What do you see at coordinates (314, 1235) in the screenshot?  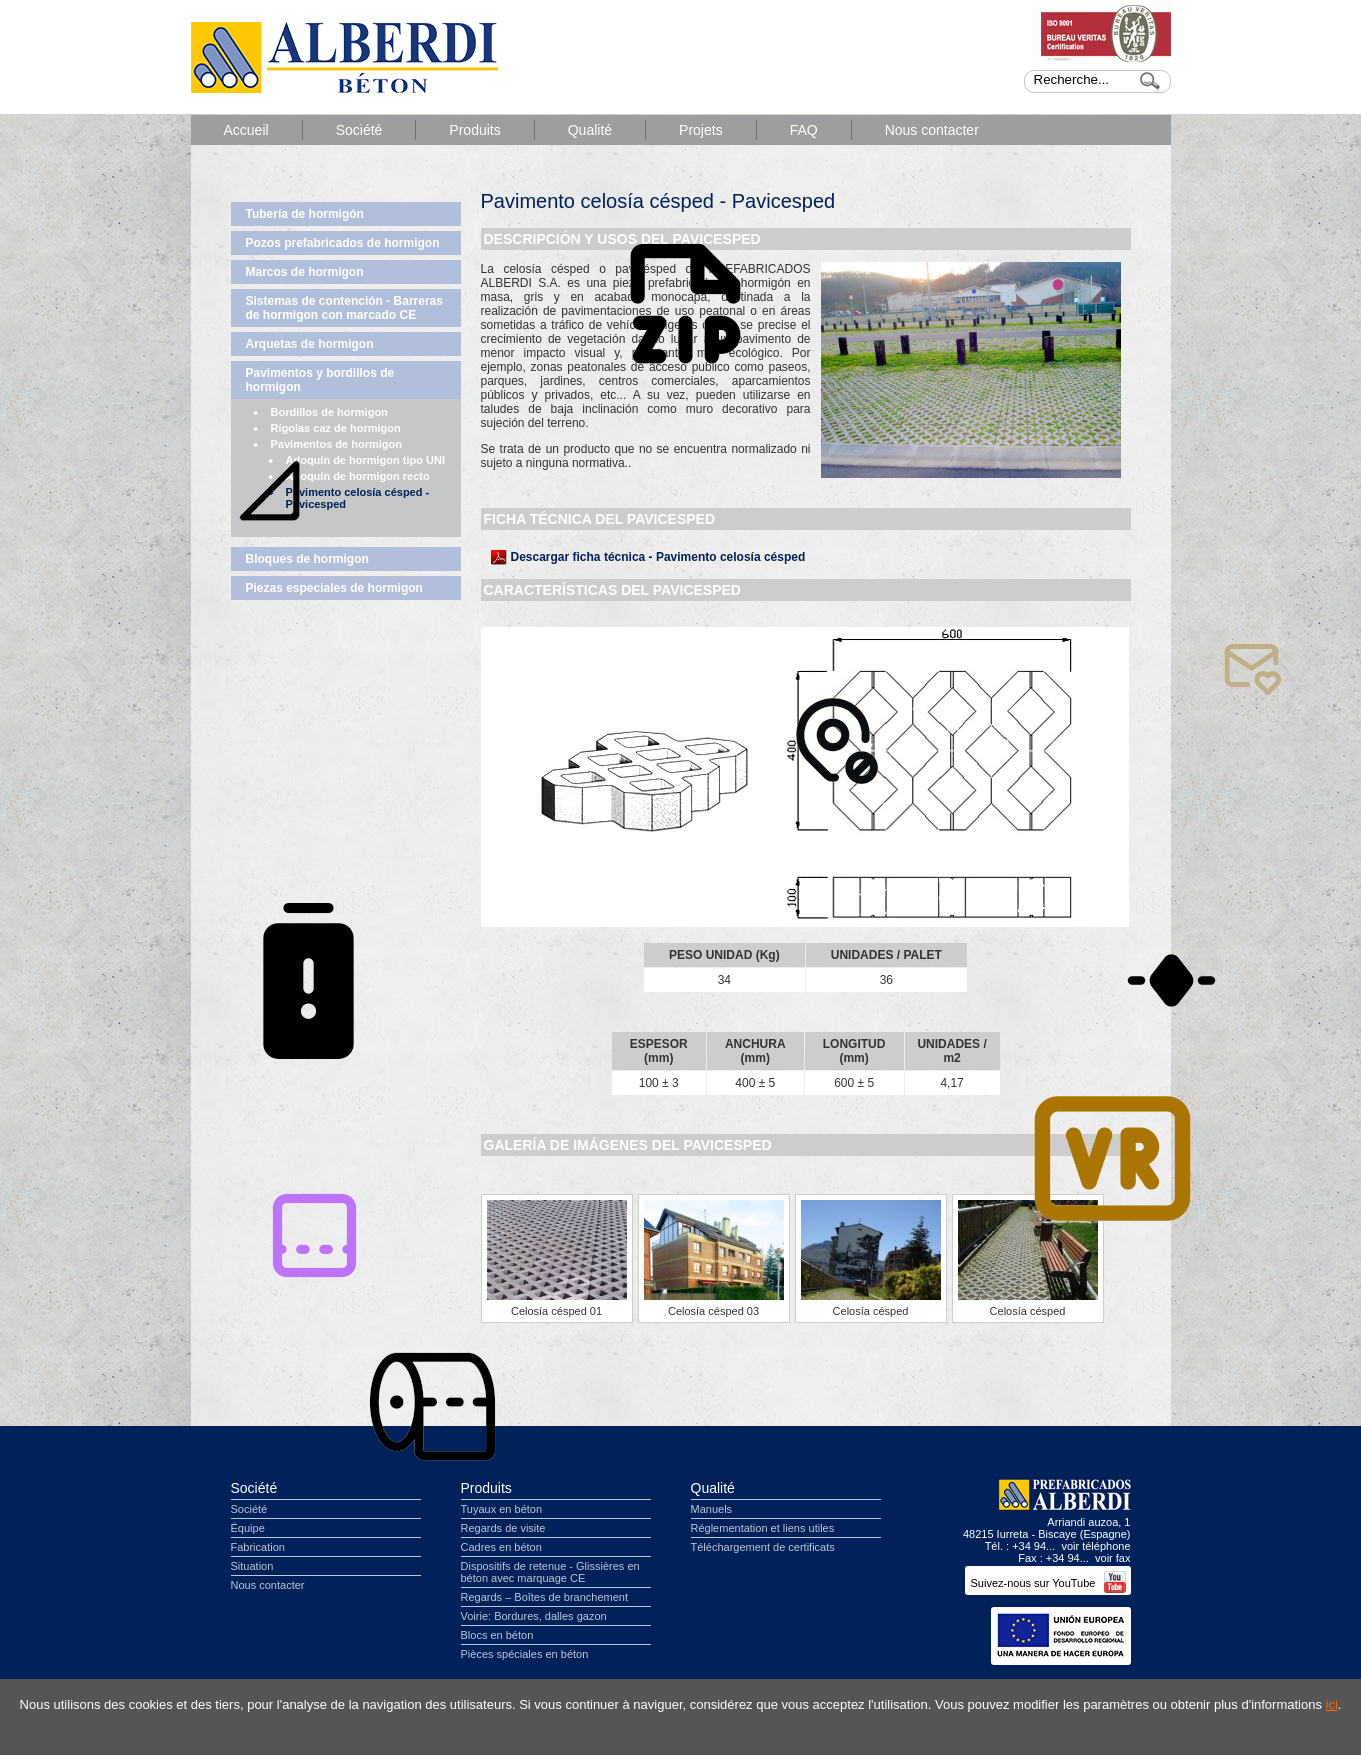 I see `toggle bottom navigation bar off` at bounding box center [314, 1235].